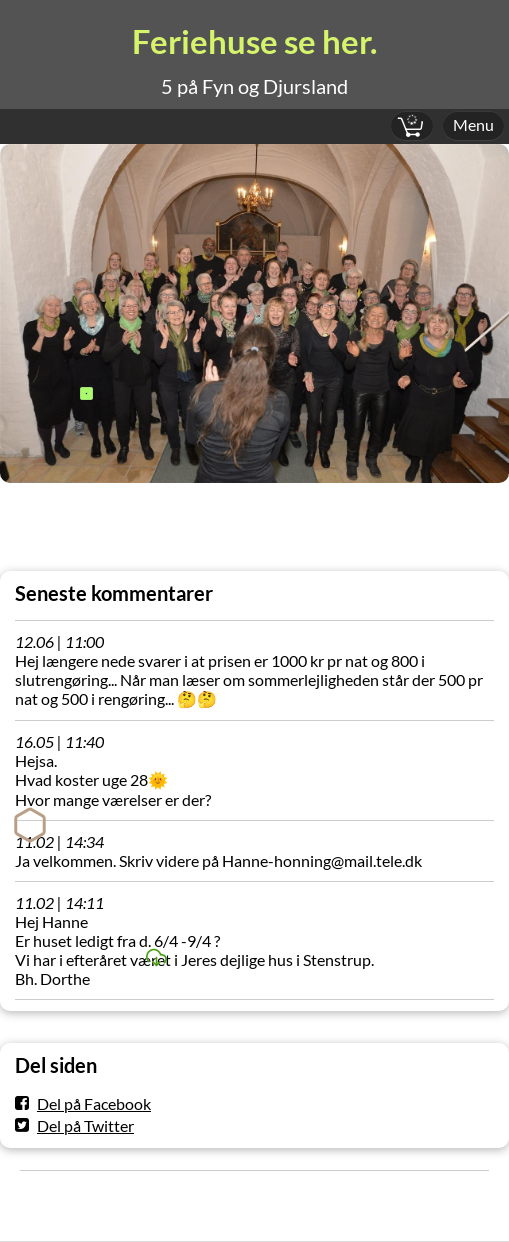  What do you see at coordinates (86, 393) in the screenshot?
I see `indicates a roll result of one` at bounding box center [86, 393].